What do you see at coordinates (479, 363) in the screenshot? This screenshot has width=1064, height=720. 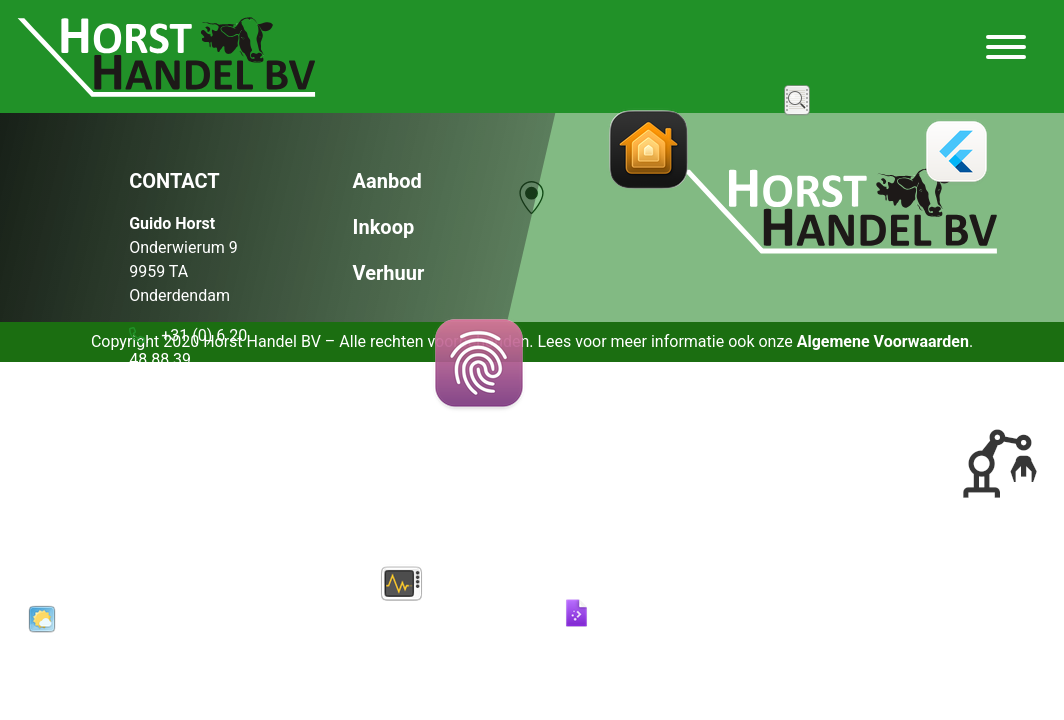 I see `open fingerprint authentication settings` at bounding box center [479, 363].